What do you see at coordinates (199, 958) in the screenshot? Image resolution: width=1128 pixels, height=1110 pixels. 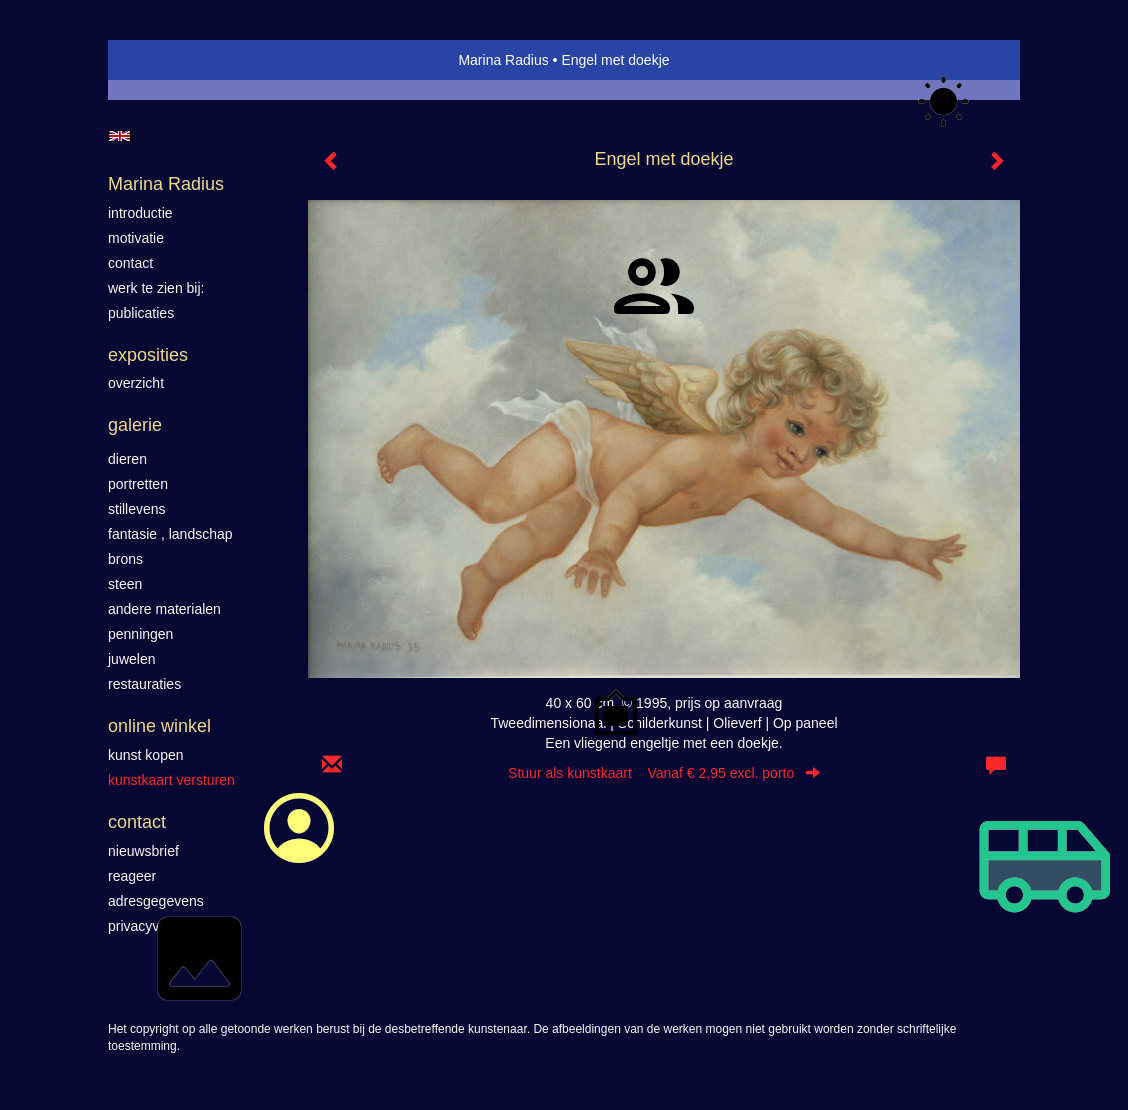 I see `view photos or images` at bounding box center [199, 958].